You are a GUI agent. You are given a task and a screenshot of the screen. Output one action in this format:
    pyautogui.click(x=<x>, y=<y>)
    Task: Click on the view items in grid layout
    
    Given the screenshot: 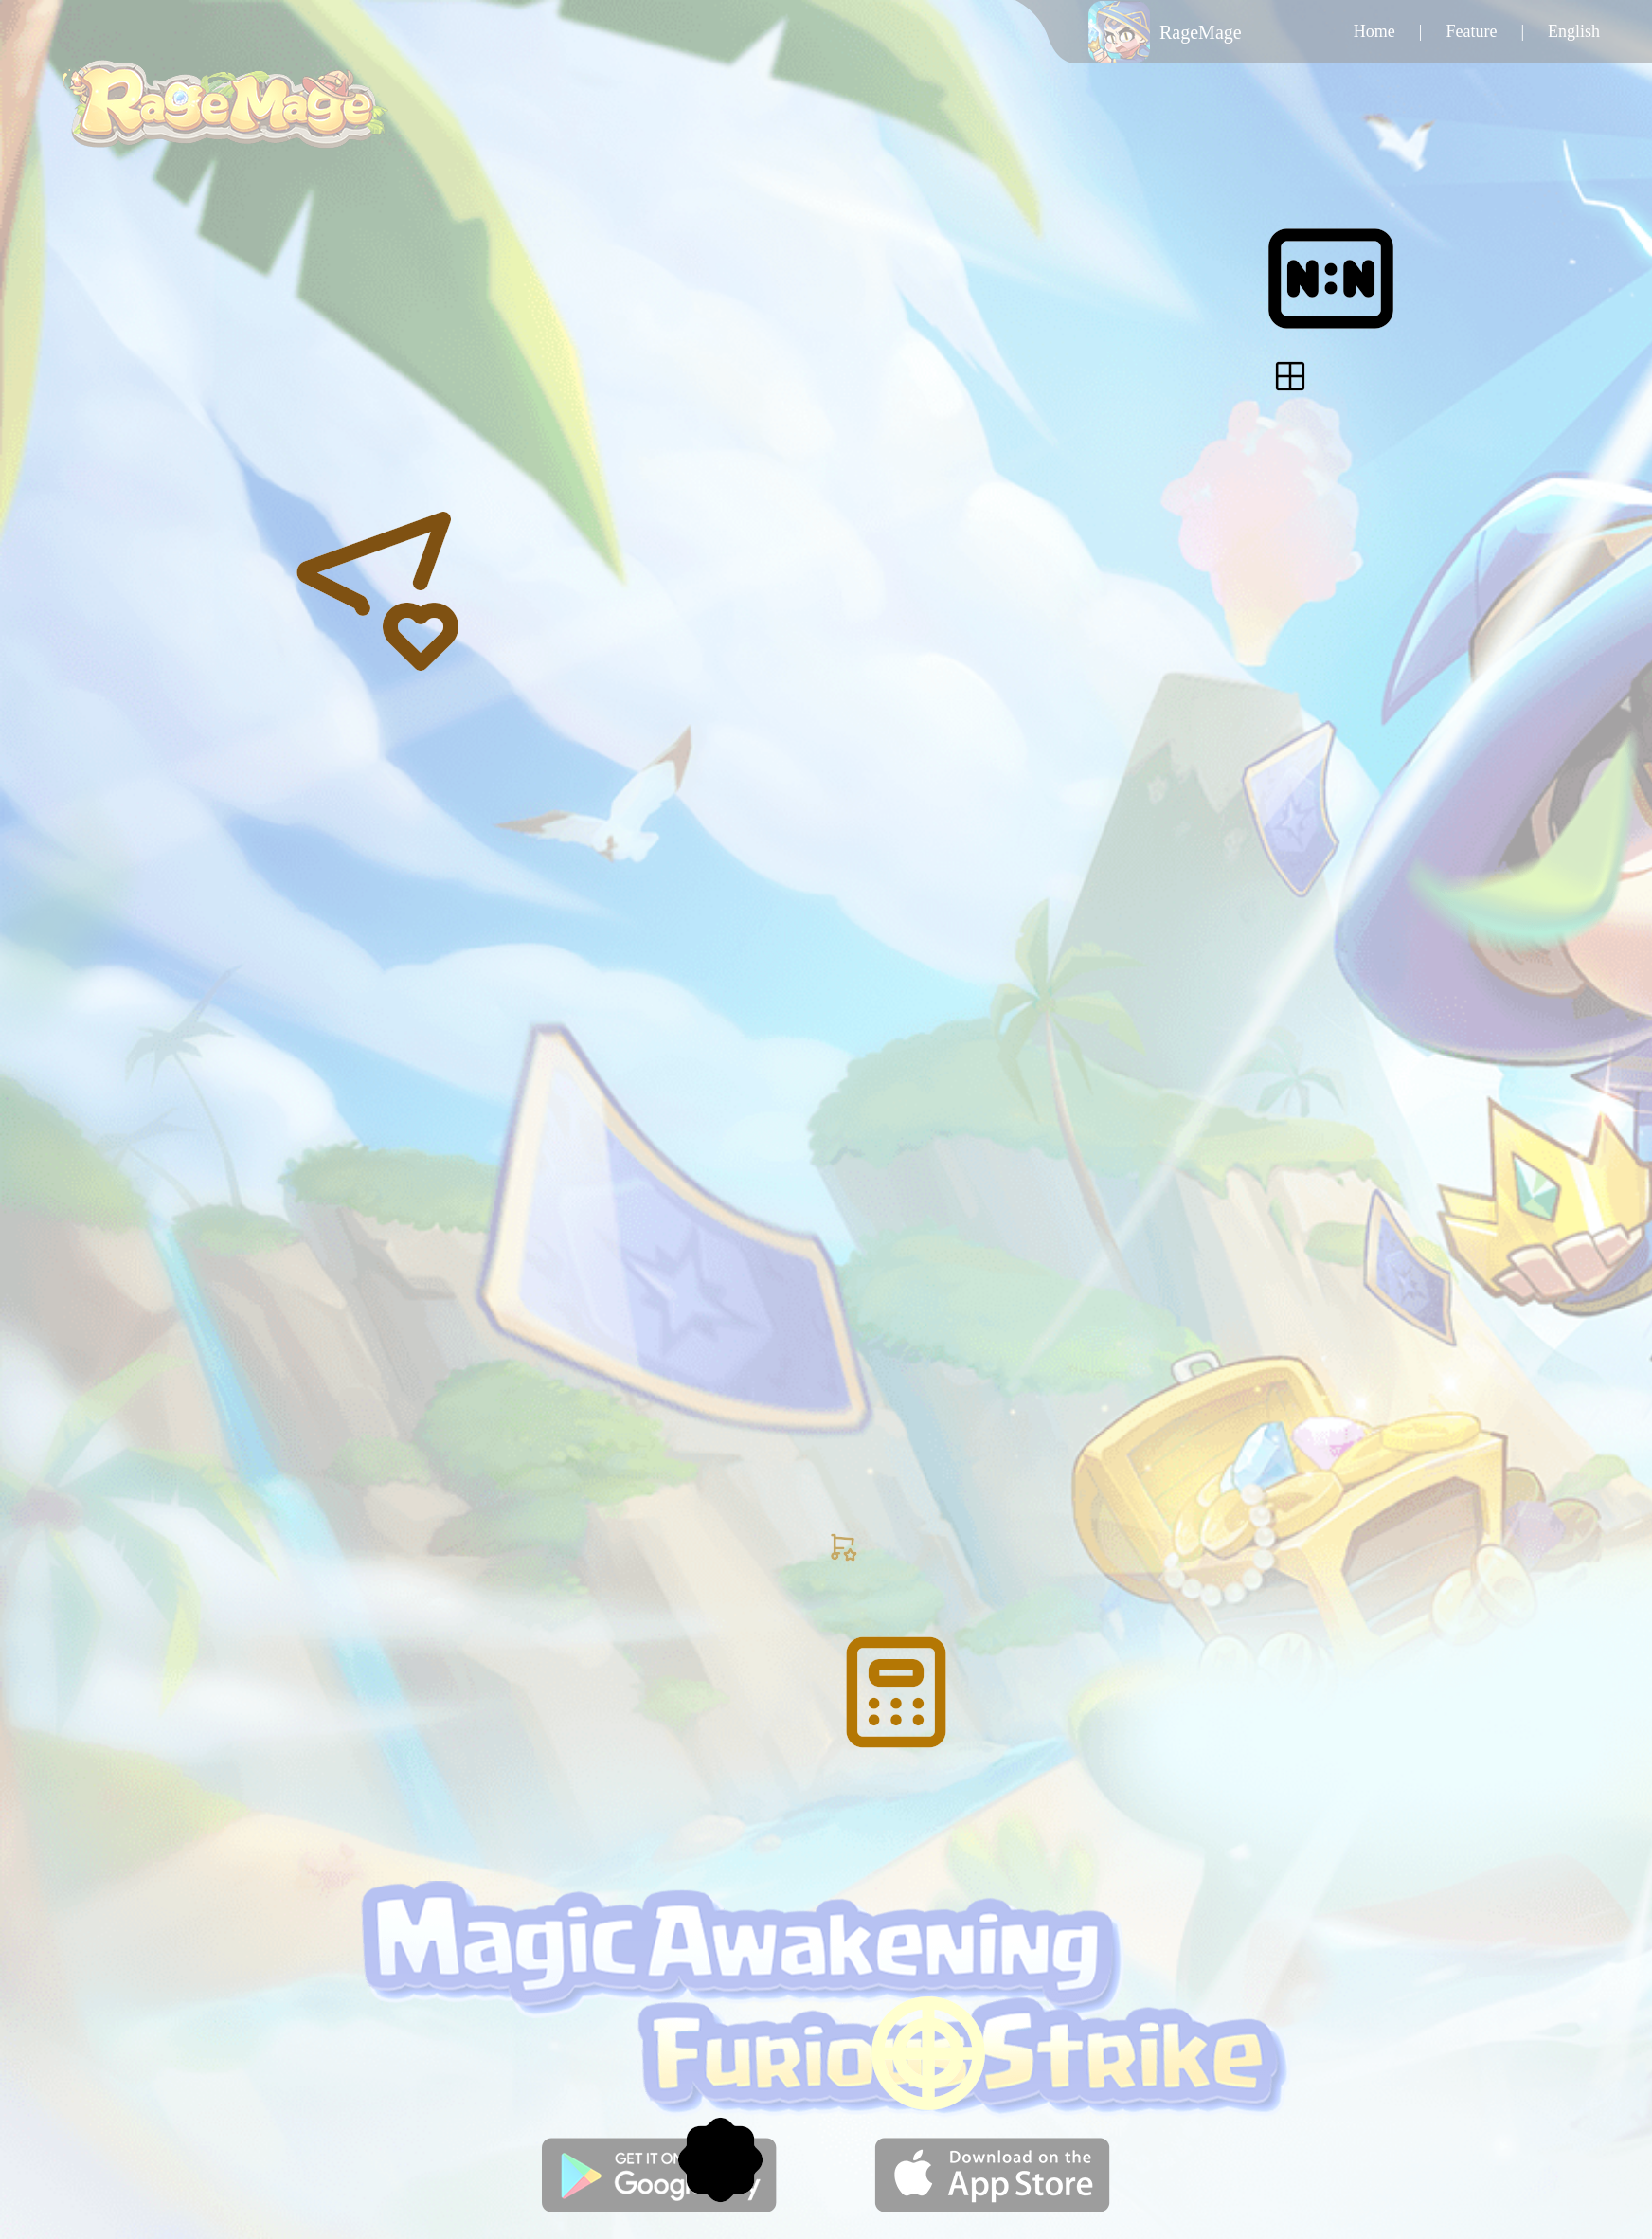 What is the action you would take?
    pyautogui.click(x=1290, y=376)
    